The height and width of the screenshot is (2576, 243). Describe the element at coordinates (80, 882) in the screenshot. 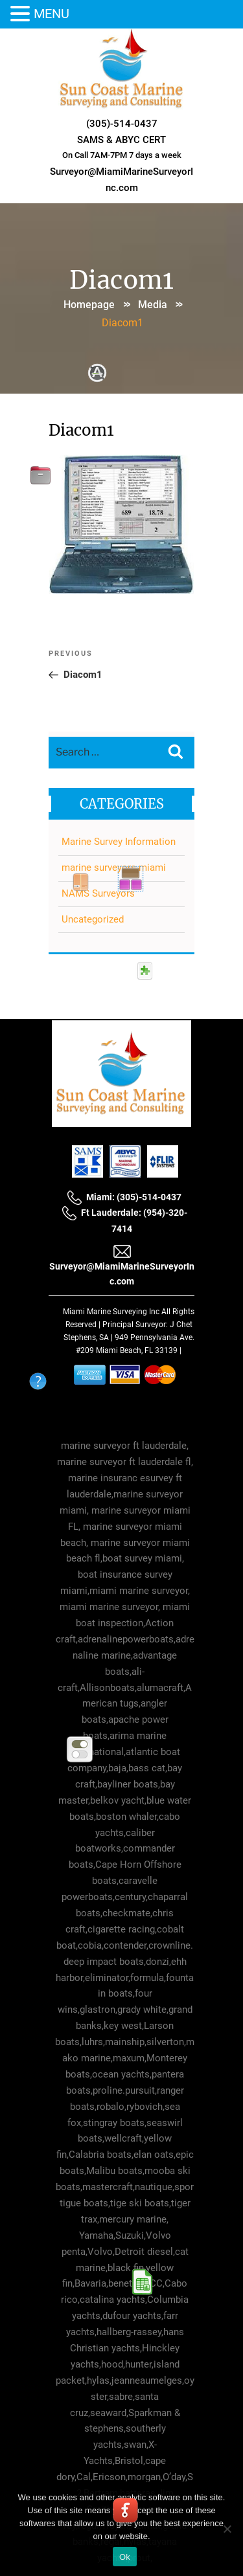

I see `compressed archive file type indicator` at that location.